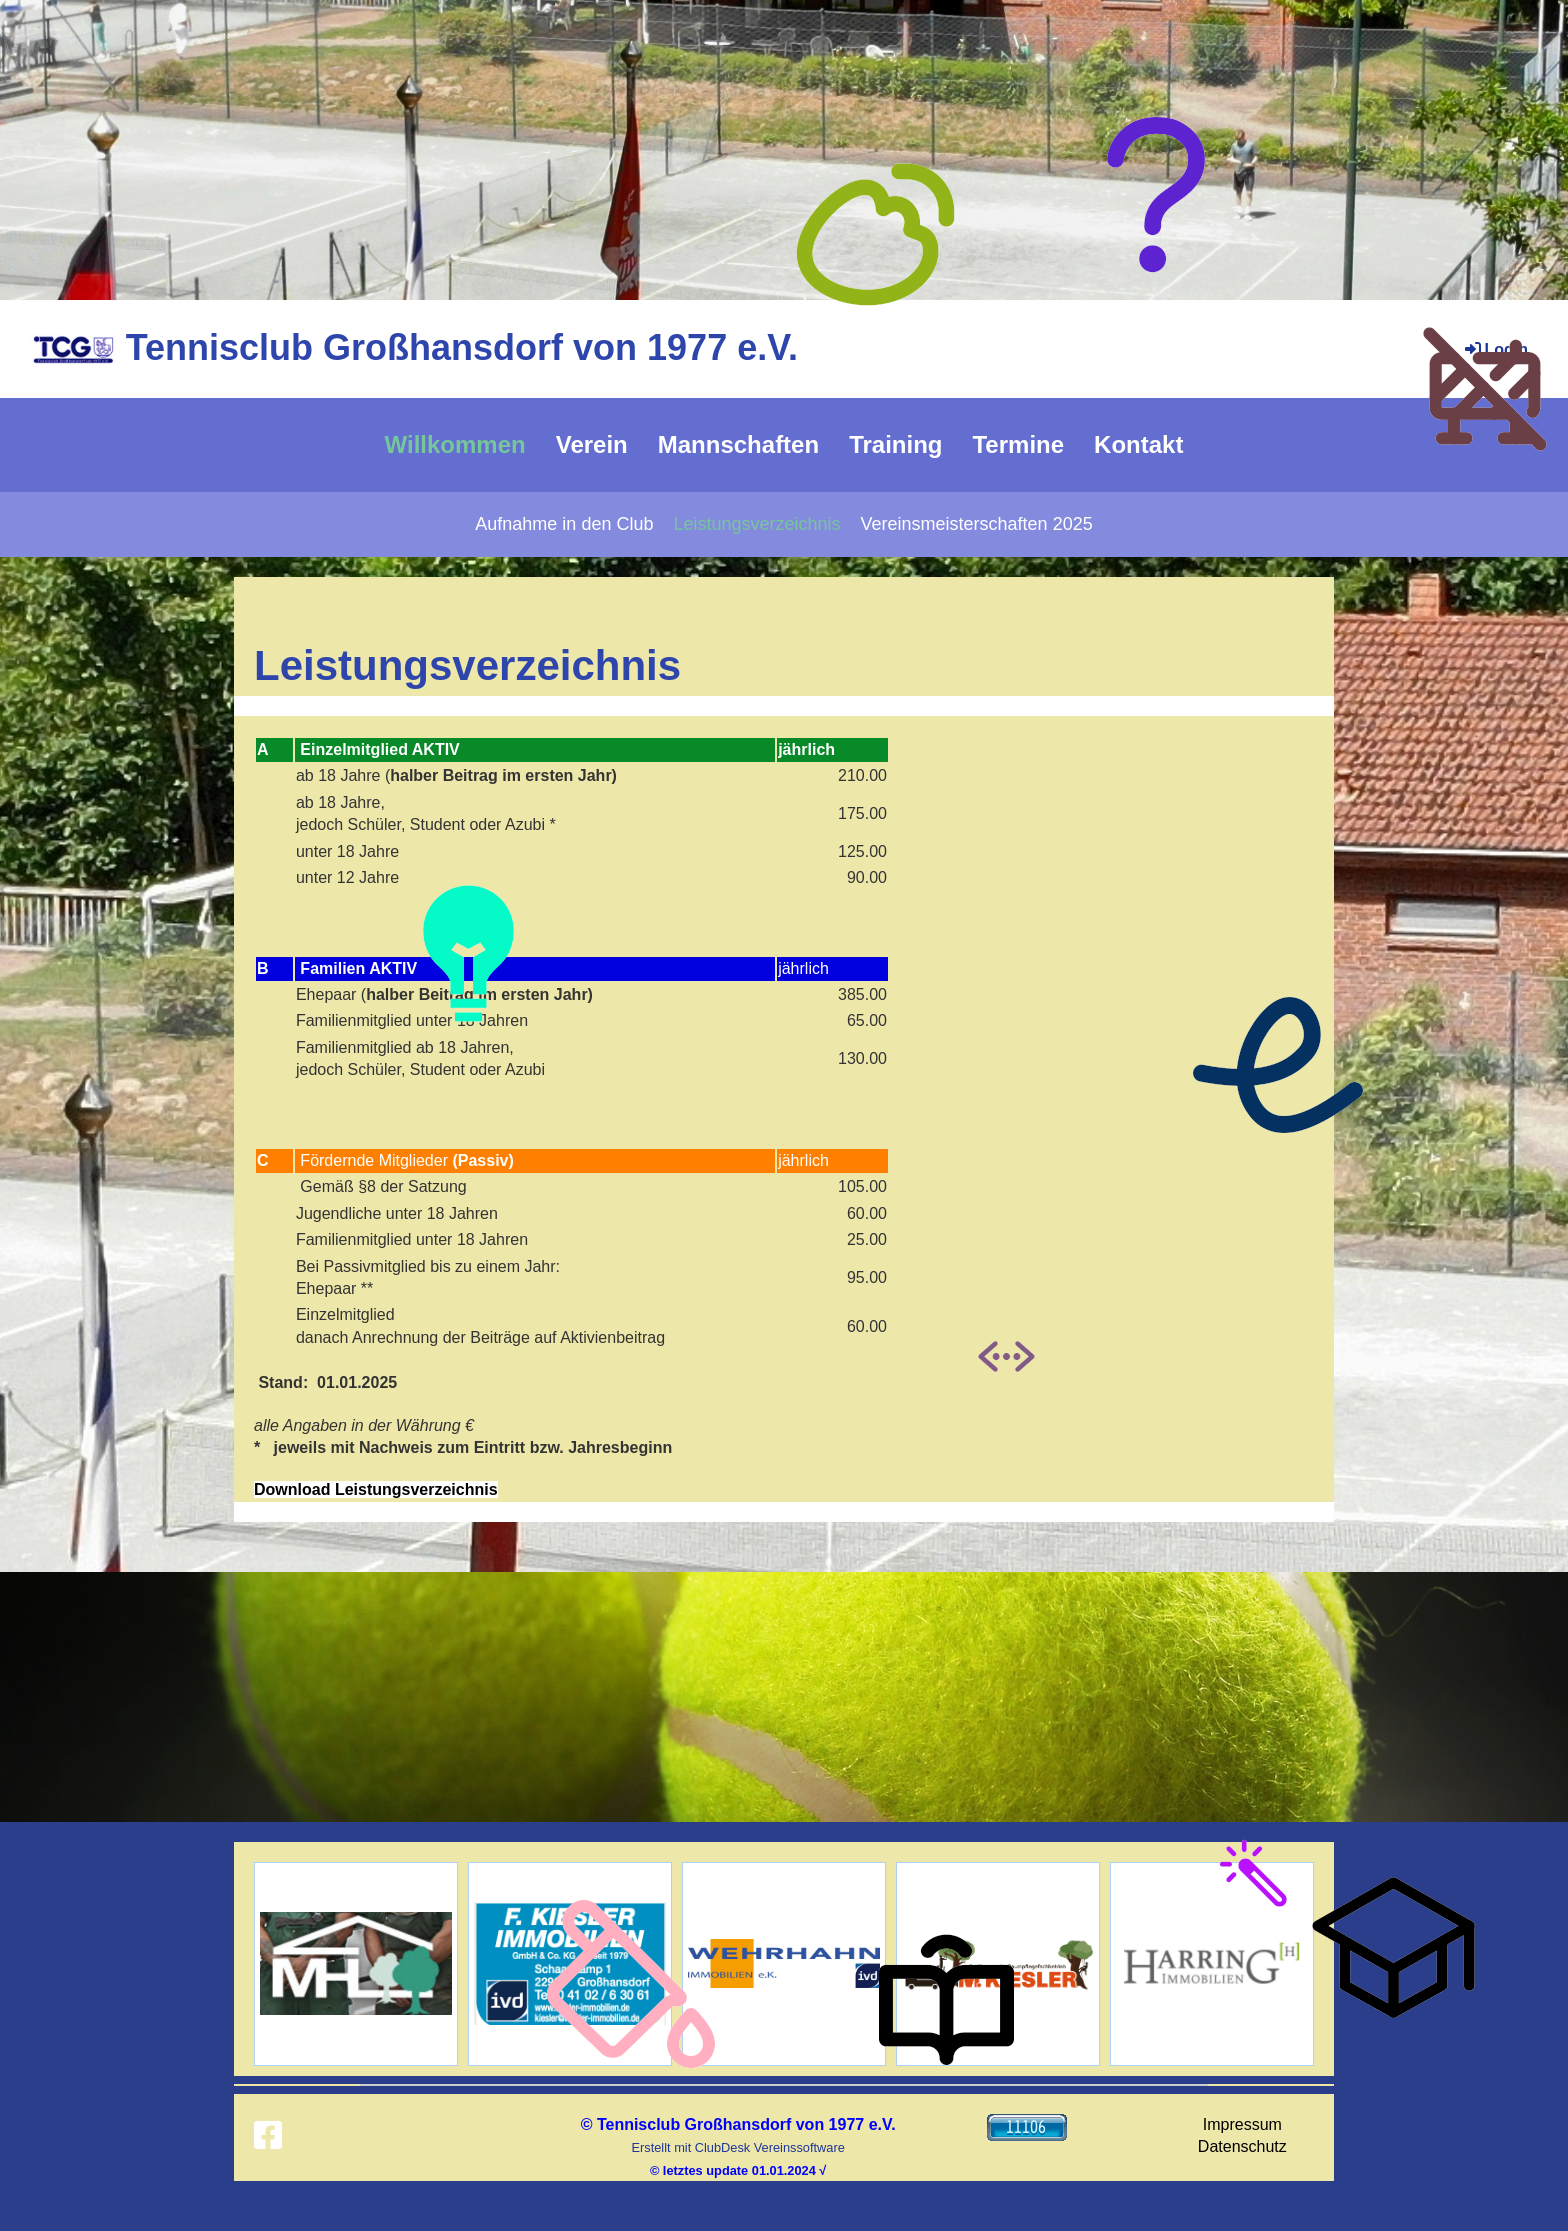 The image size is (1568, 2231). What do you see at coordinates (1393, 1947) in the screenshot?
I see `access education or learning content` at bounding box center [1393, 1947].